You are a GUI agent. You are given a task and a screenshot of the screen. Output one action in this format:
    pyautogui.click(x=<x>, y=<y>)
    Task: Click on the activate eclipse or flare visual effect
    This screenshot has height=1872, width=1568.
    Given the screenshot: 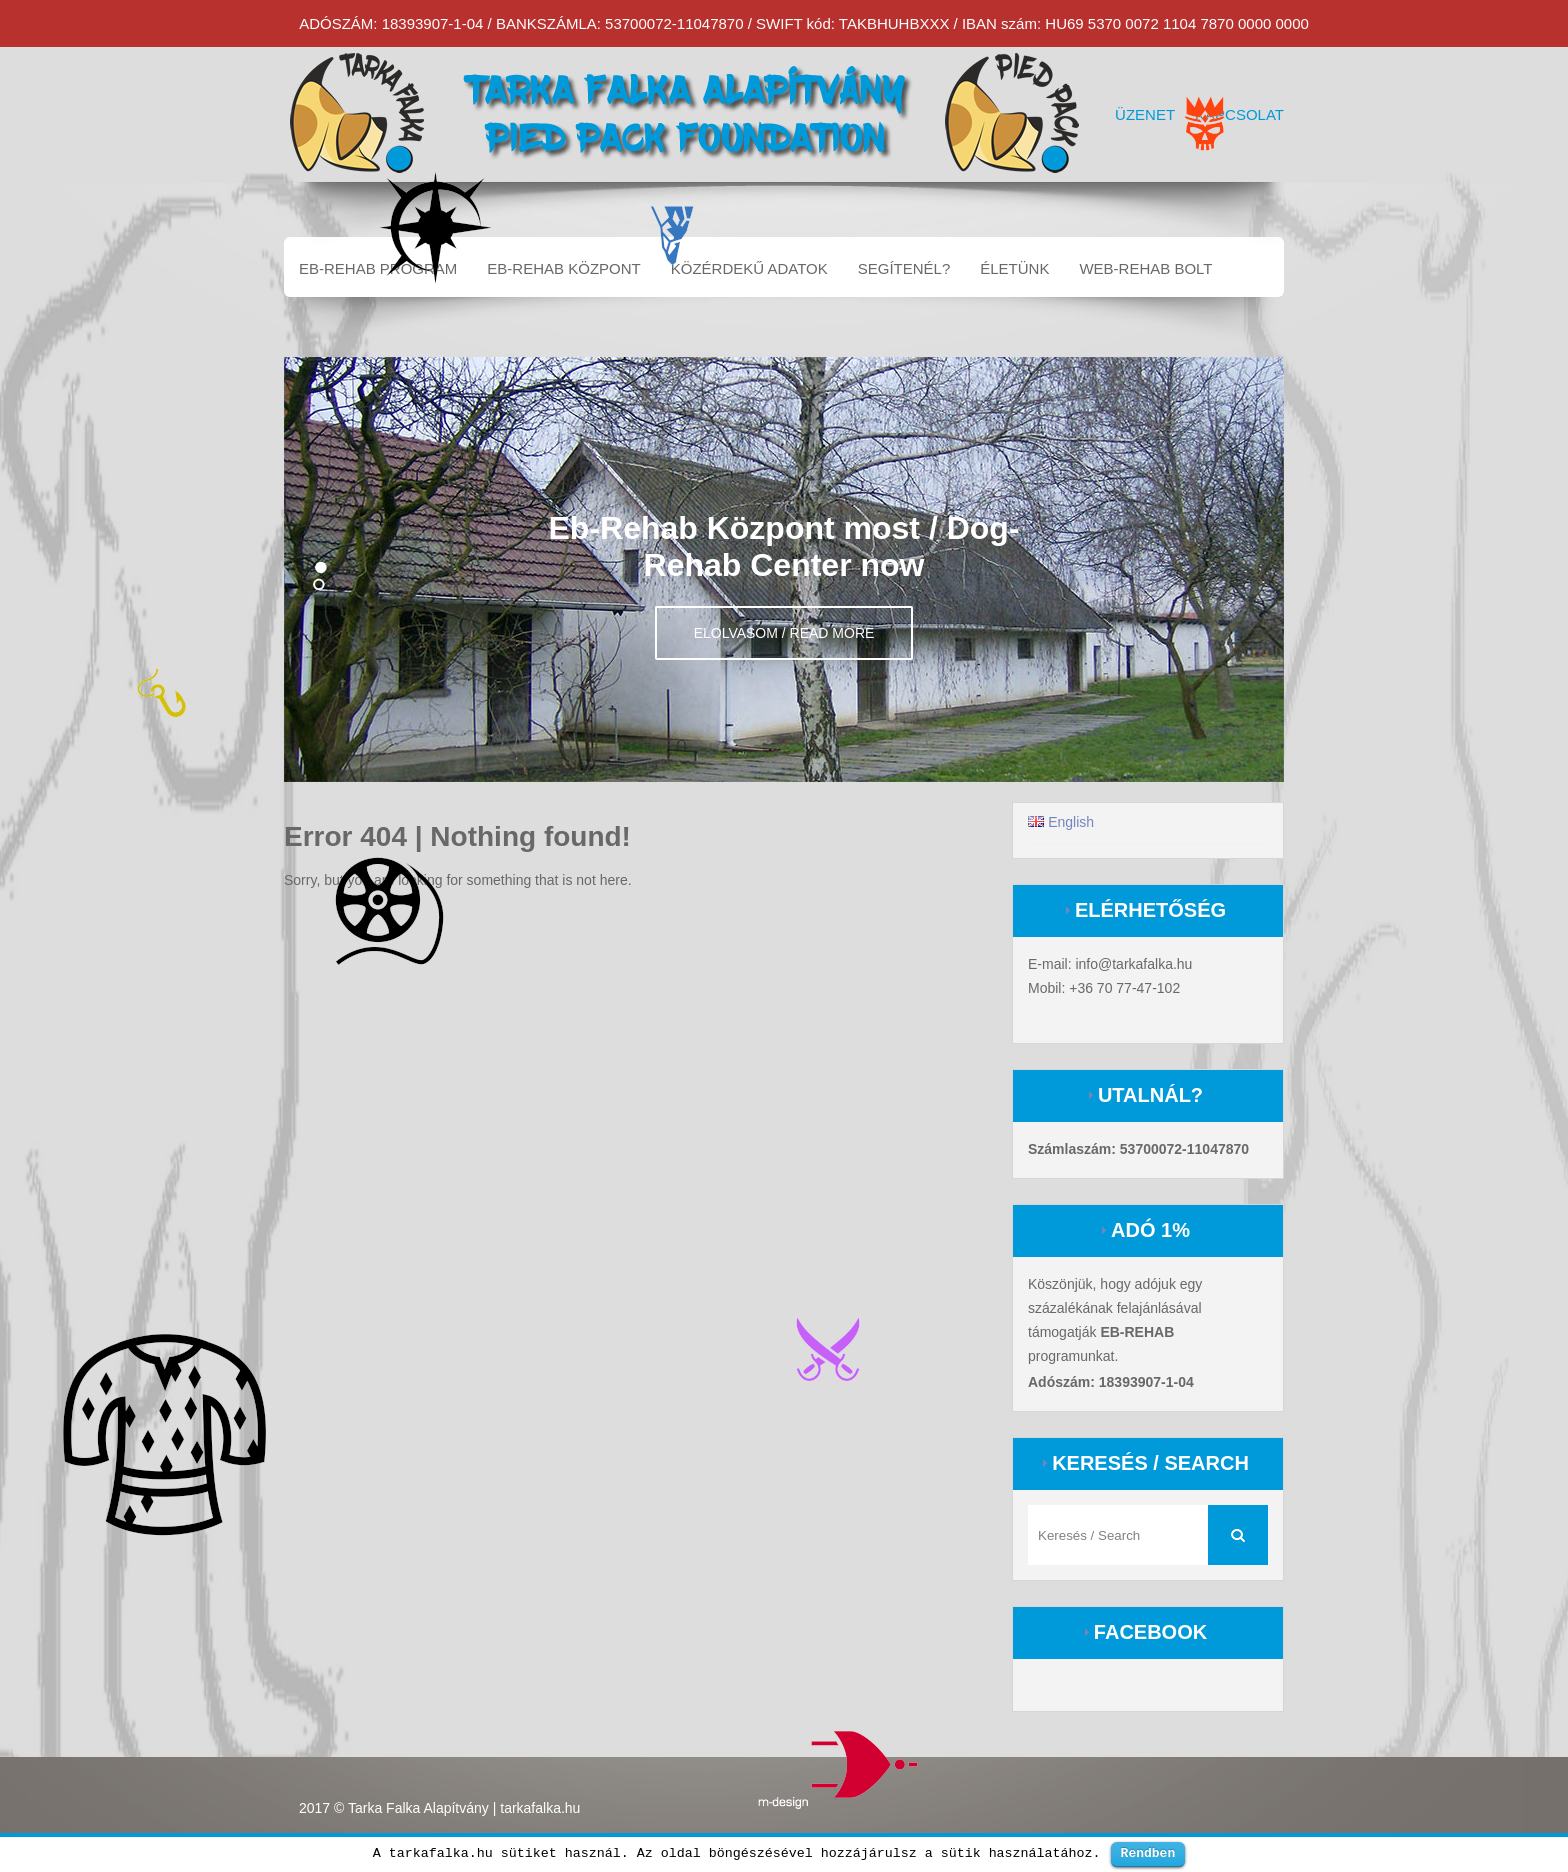 What is the action you would take?
    pyautogui.click(x=436, y=226)
    